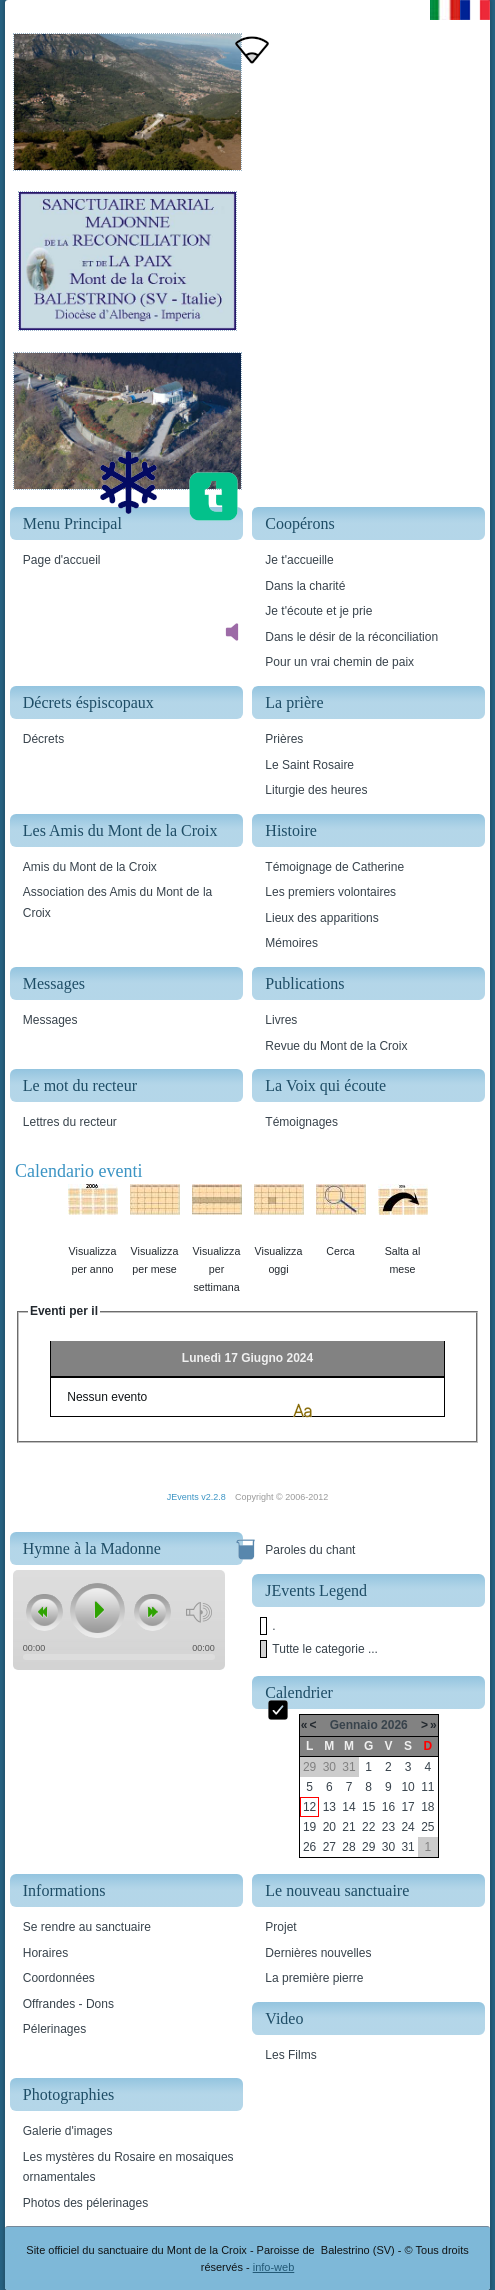  What do you see at coordinates (245, 1549) in the screenshot?
I see `access experimental or beta features` at bounding box center [245, 1549].